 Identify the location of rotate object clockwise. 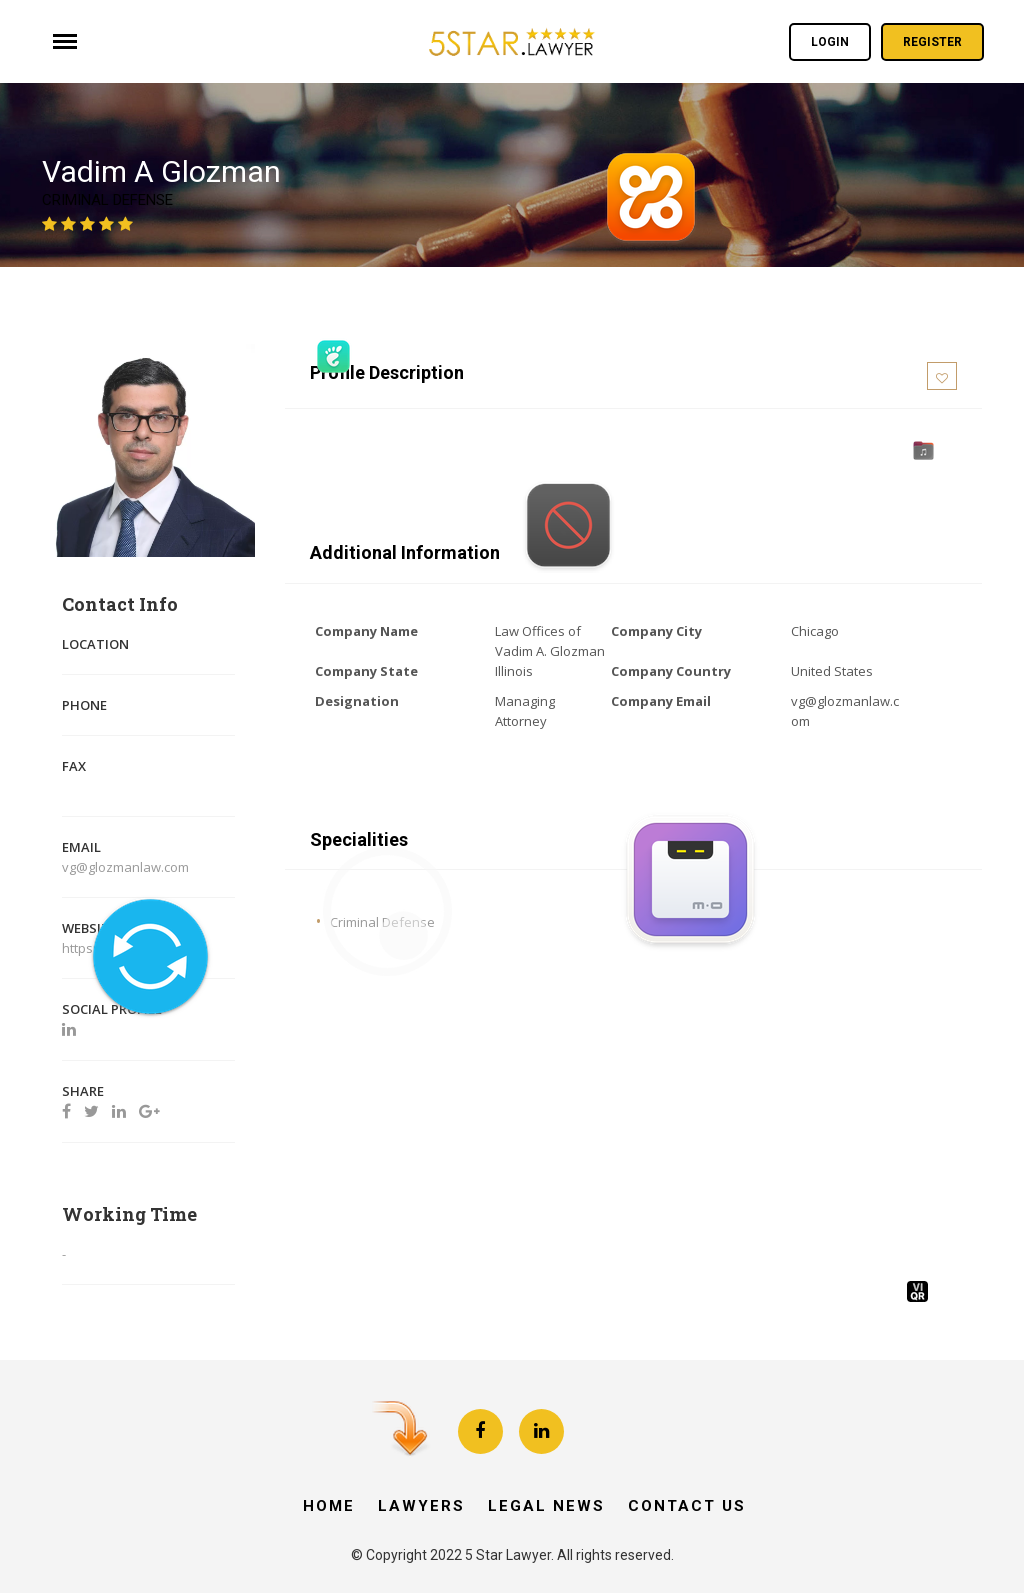
(402, 1430).